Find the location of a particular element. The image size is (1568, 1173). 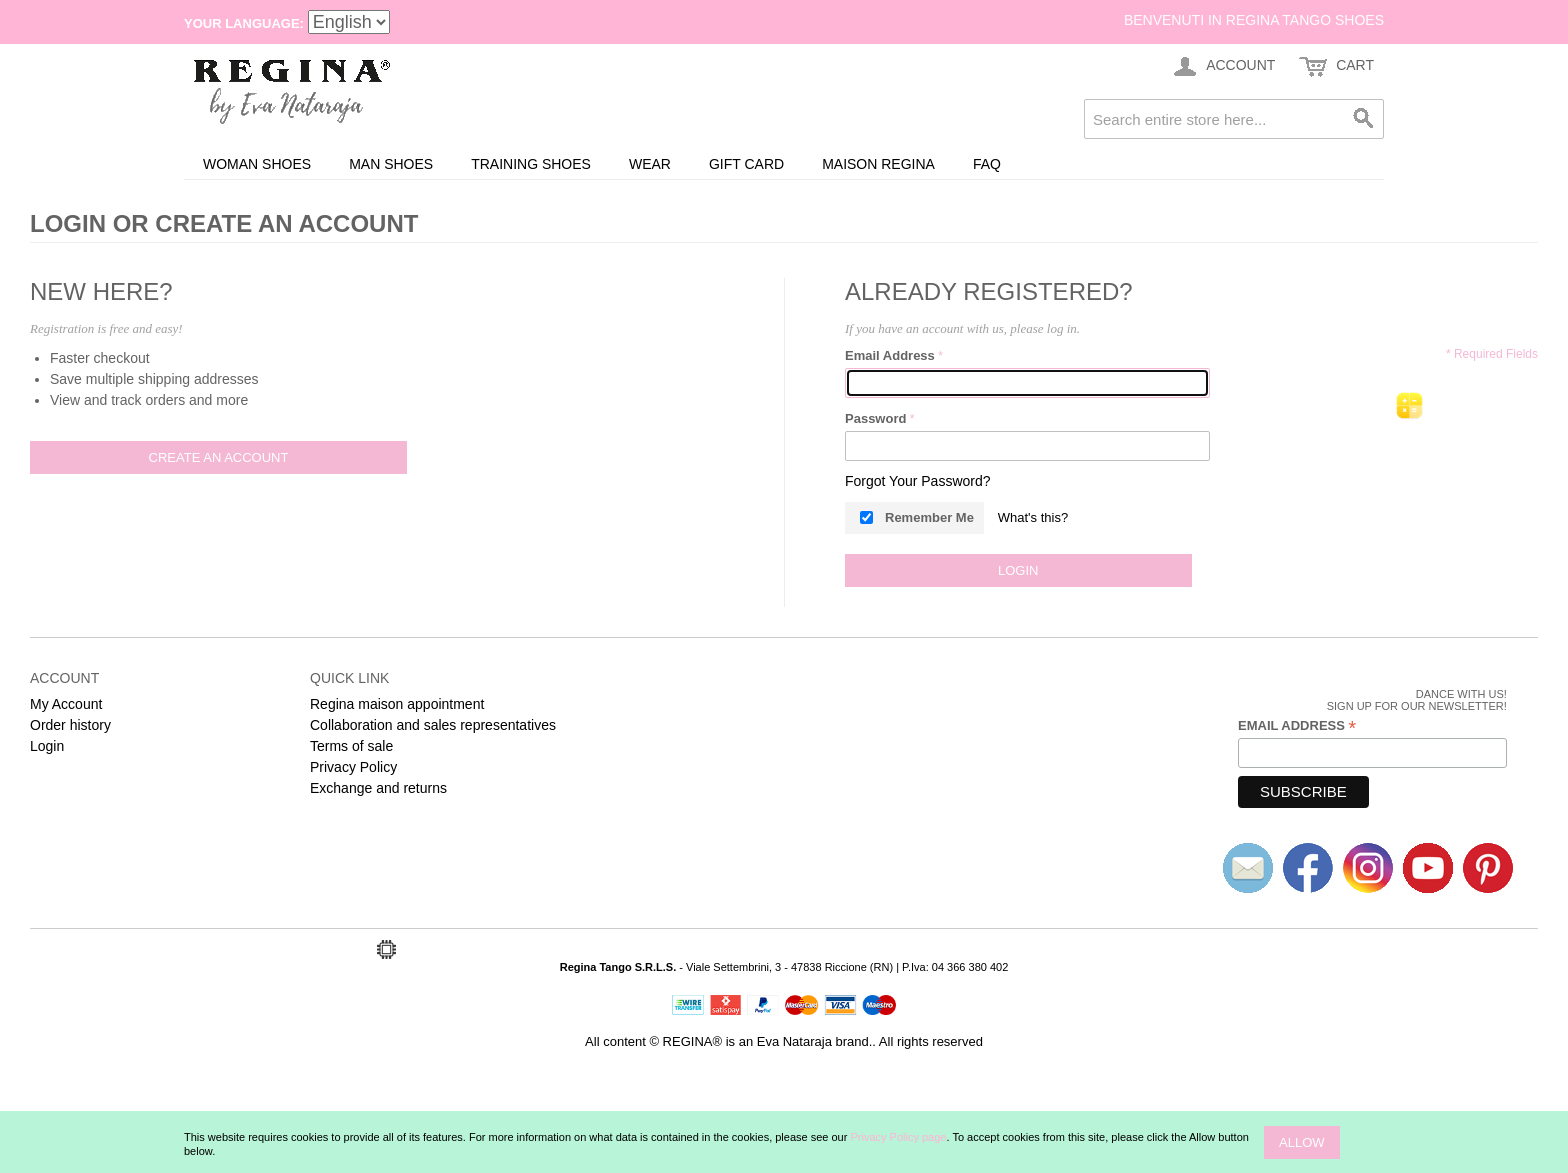

access hardware or processor settings is located at coordinates (386, 949).